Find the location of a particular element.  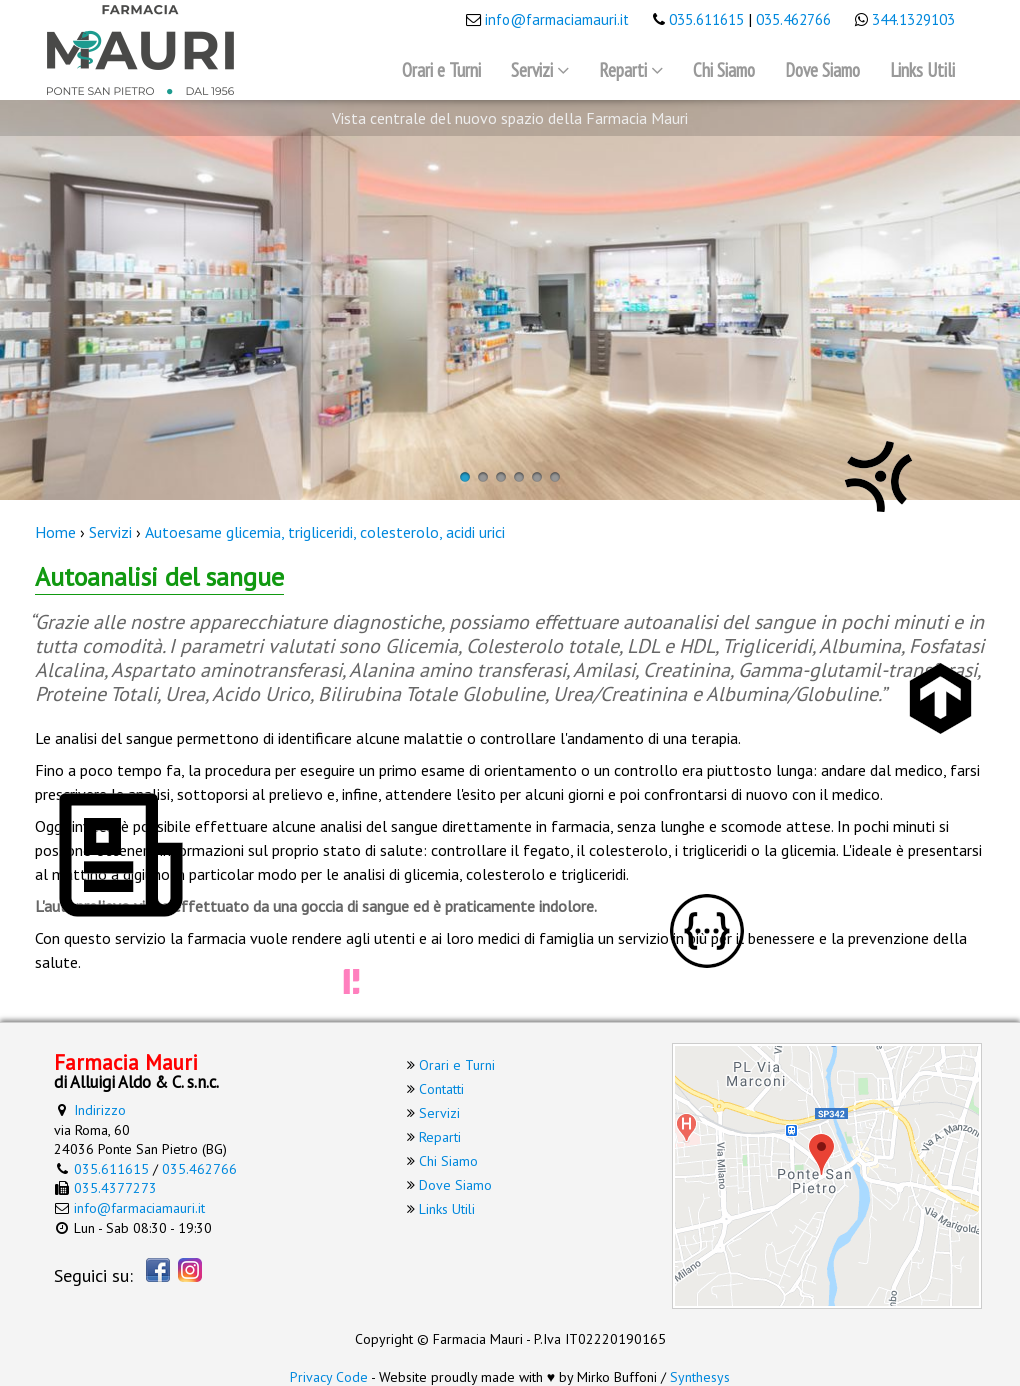

Swagger API documentation tool logo is located at coordinates (707, 931).